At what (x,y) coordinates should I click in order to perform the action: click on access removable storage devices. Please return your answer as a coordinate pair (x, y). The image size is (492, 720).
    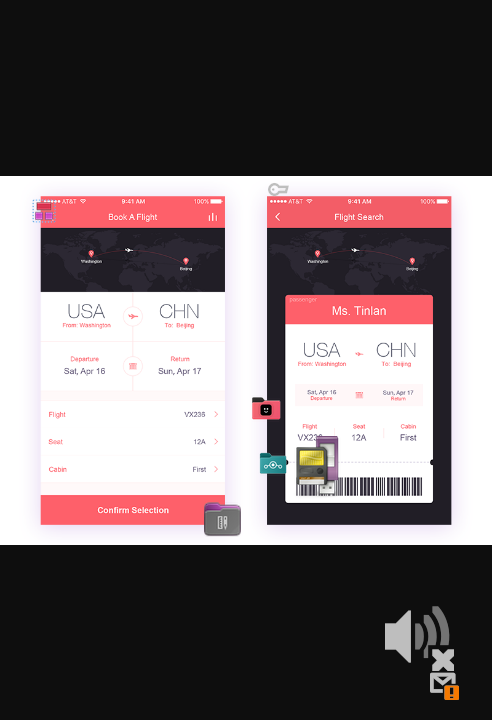
    Looking at the image, I should click on (319, 467).